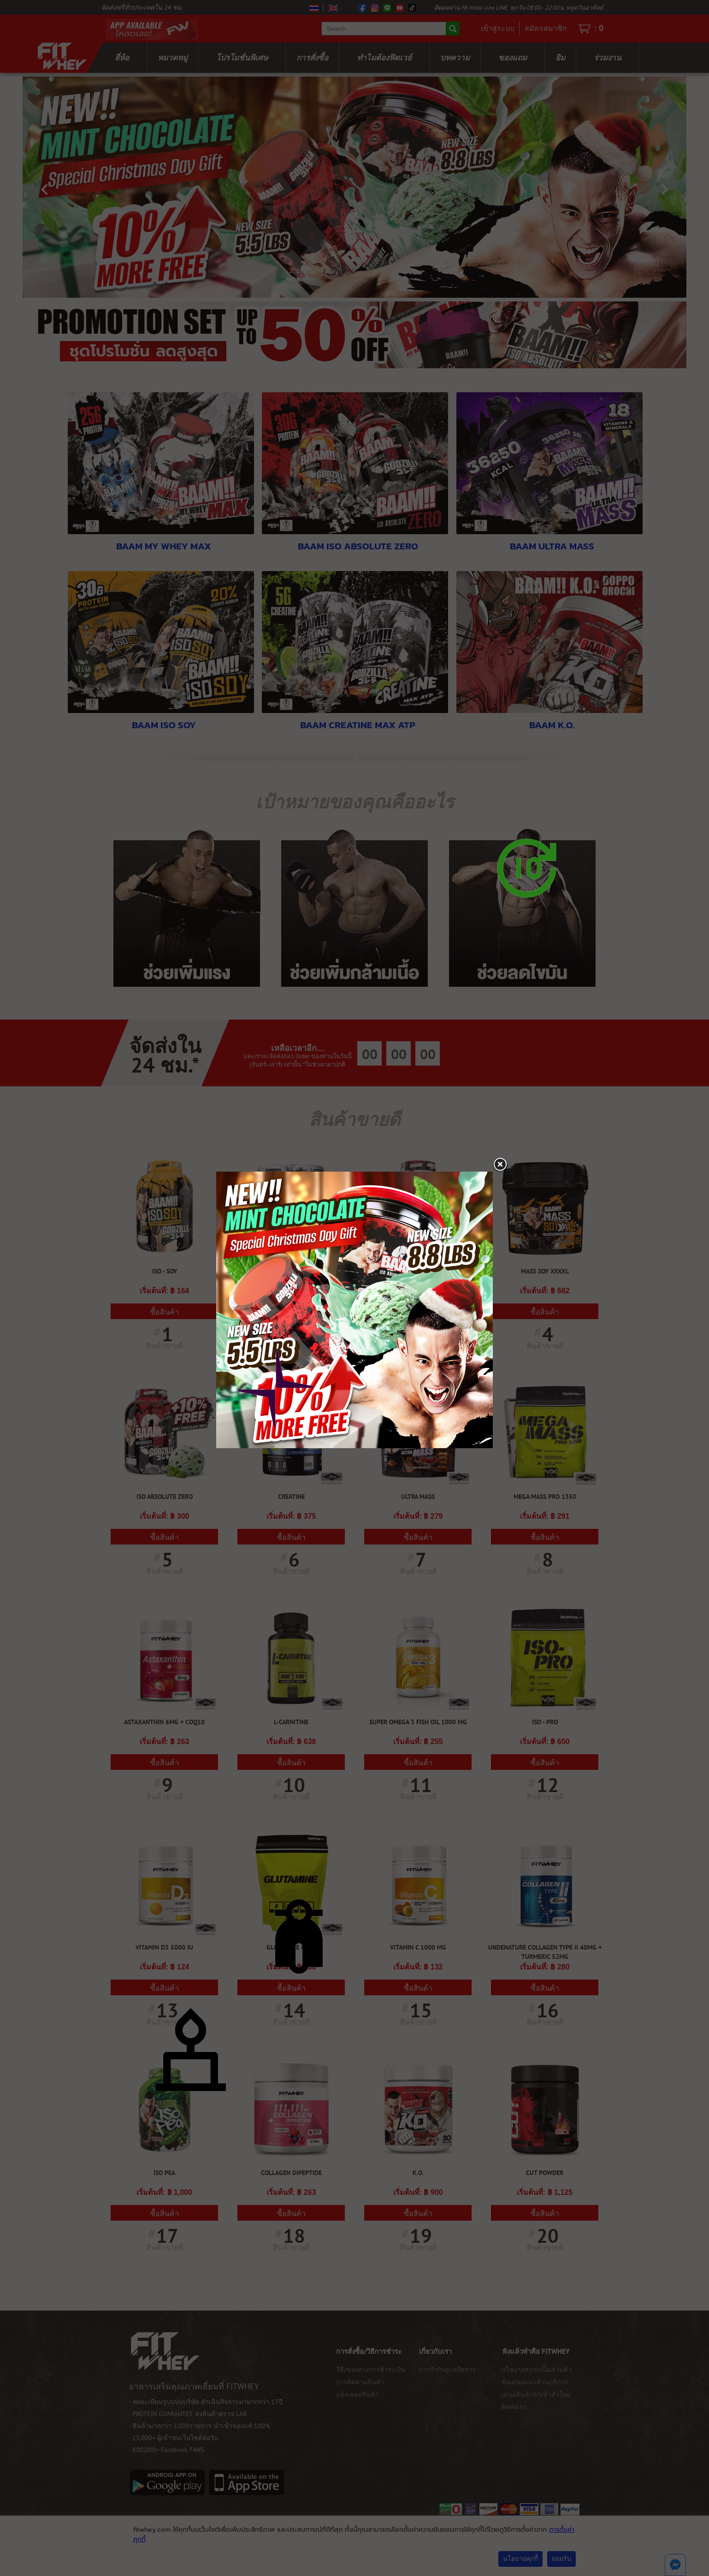 This screenshot has width=709, height=2576. What do you see at coordinates (190, 2051) in the screenshot?
I see `access candle or ambient lighting settings` at bounding box center [190, 2051].